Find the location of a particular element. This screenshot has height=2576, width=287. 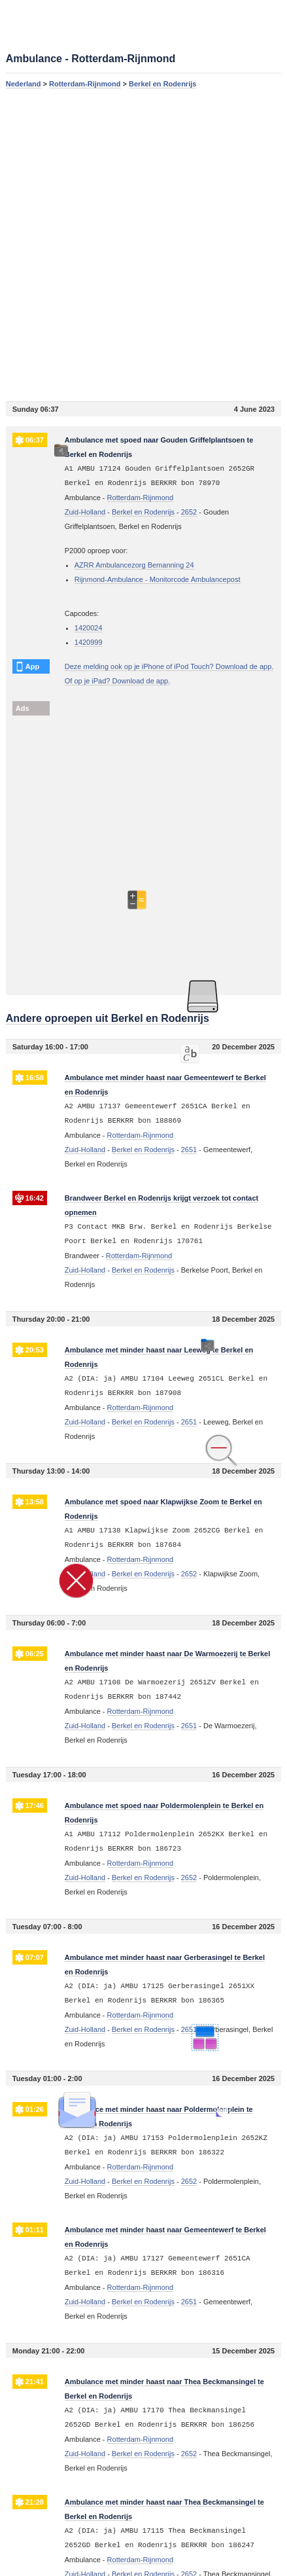

mark email as read is located at coordinates (77, 2111).